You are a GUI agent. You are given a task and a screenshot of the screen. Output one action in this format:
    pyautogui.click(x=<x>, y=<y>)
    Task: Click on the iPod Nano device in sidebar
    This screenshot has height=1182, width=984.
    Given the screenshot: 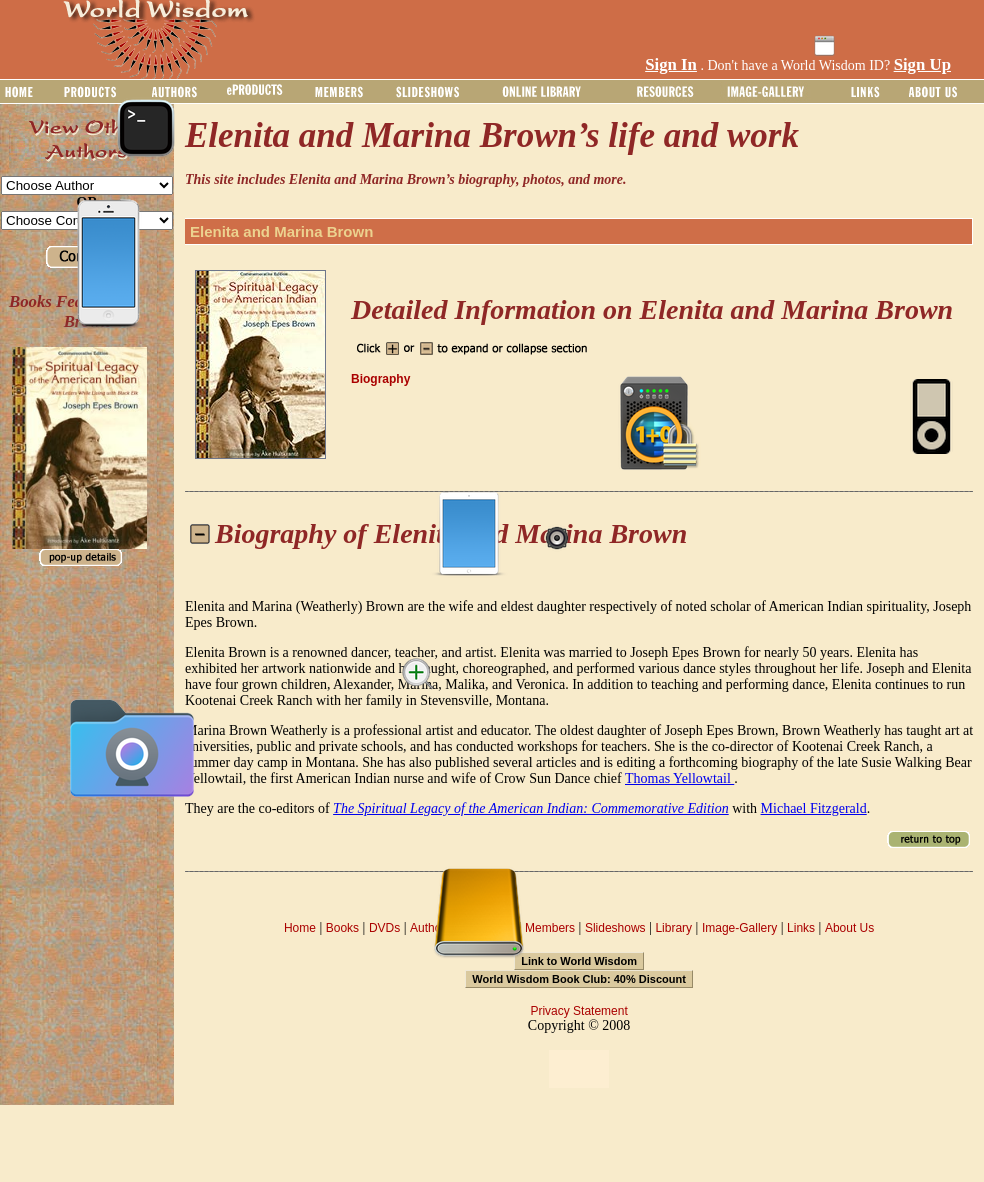 What is the action you would take?
    pyautogui.click(x=931, y=416)
    